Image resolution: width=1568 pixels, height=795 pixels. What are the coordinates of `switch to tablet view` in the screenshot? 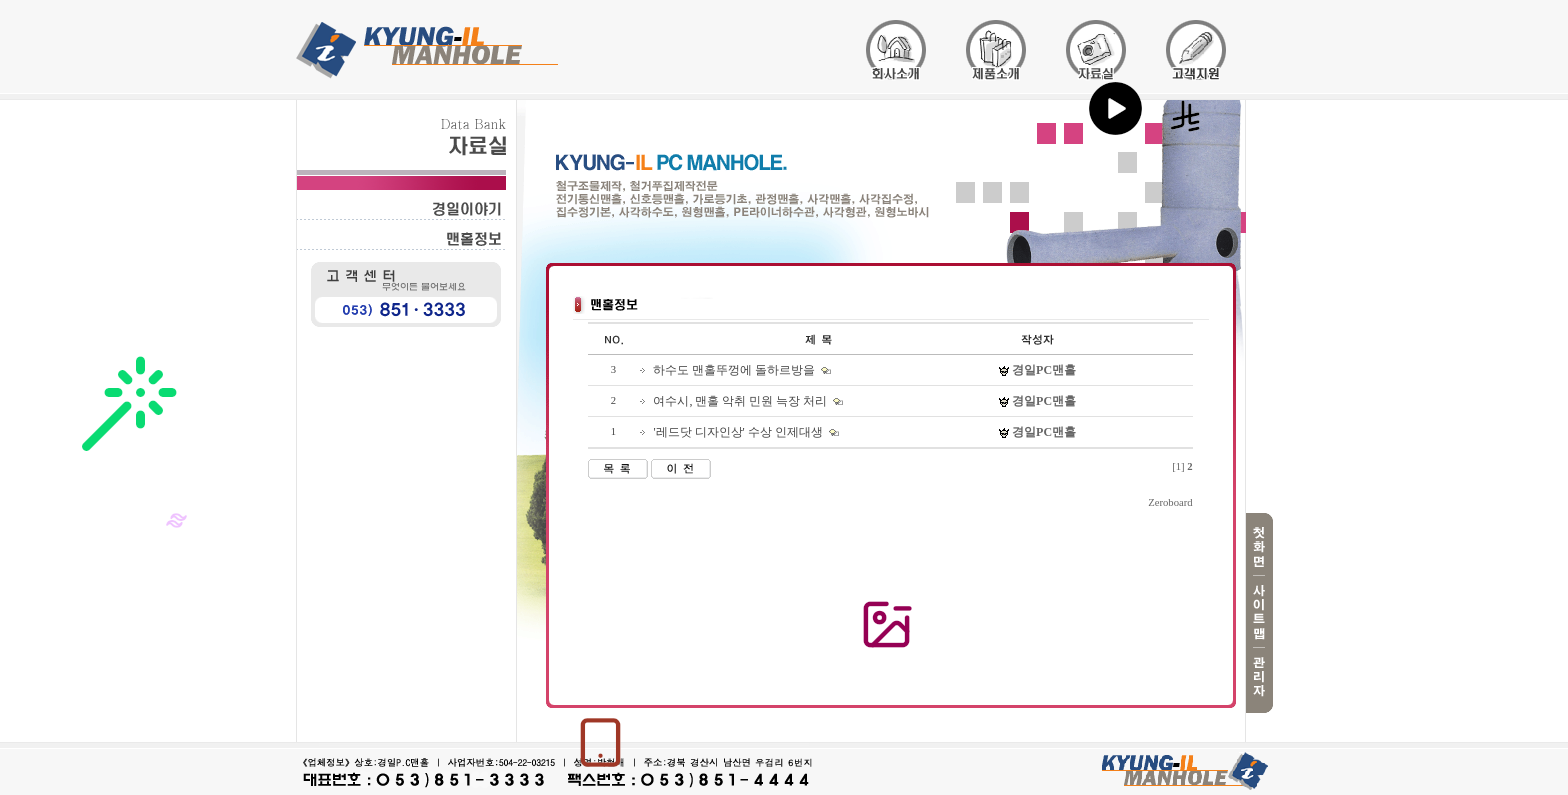 It's located at (600, 742).